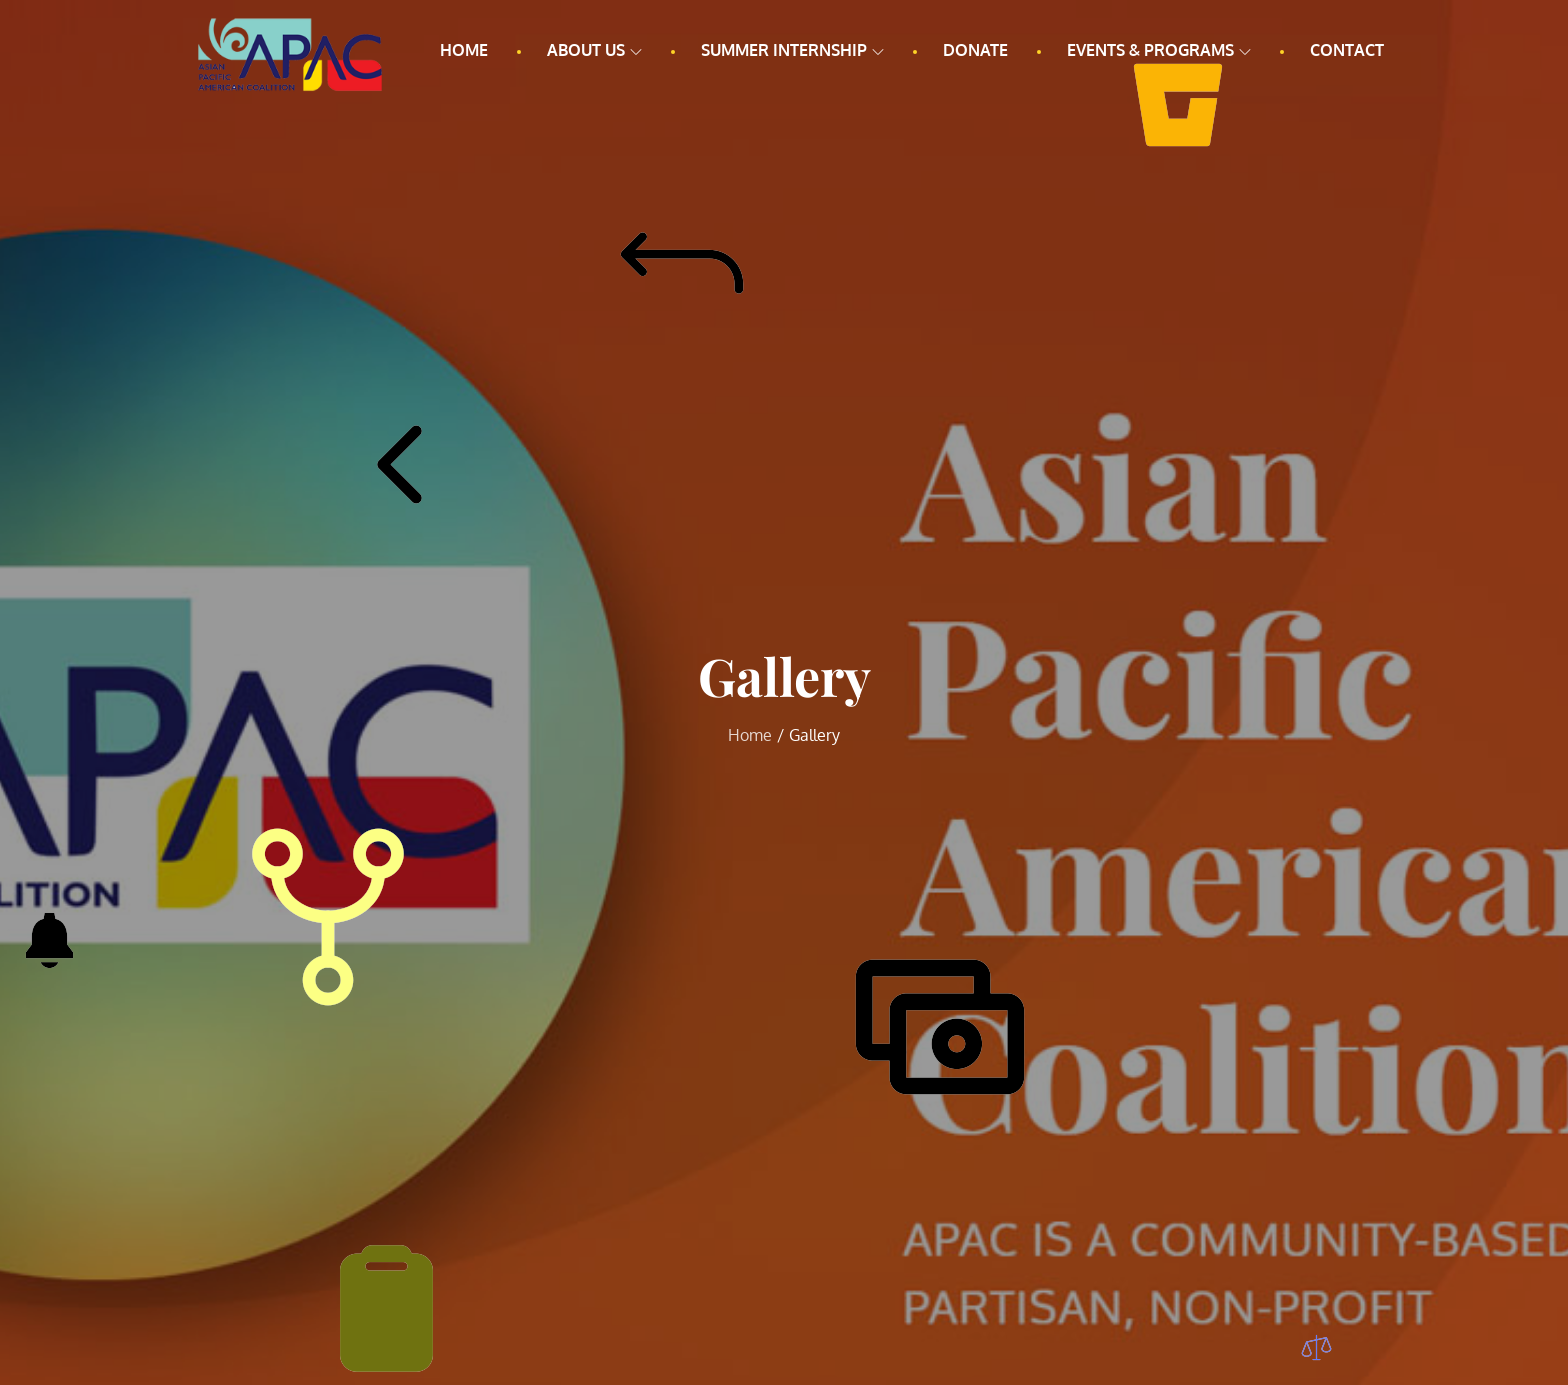 The height and width of the screenshot is (1385, 1568). I want to click on link to Bitbucket repository, so click(1178, 105).